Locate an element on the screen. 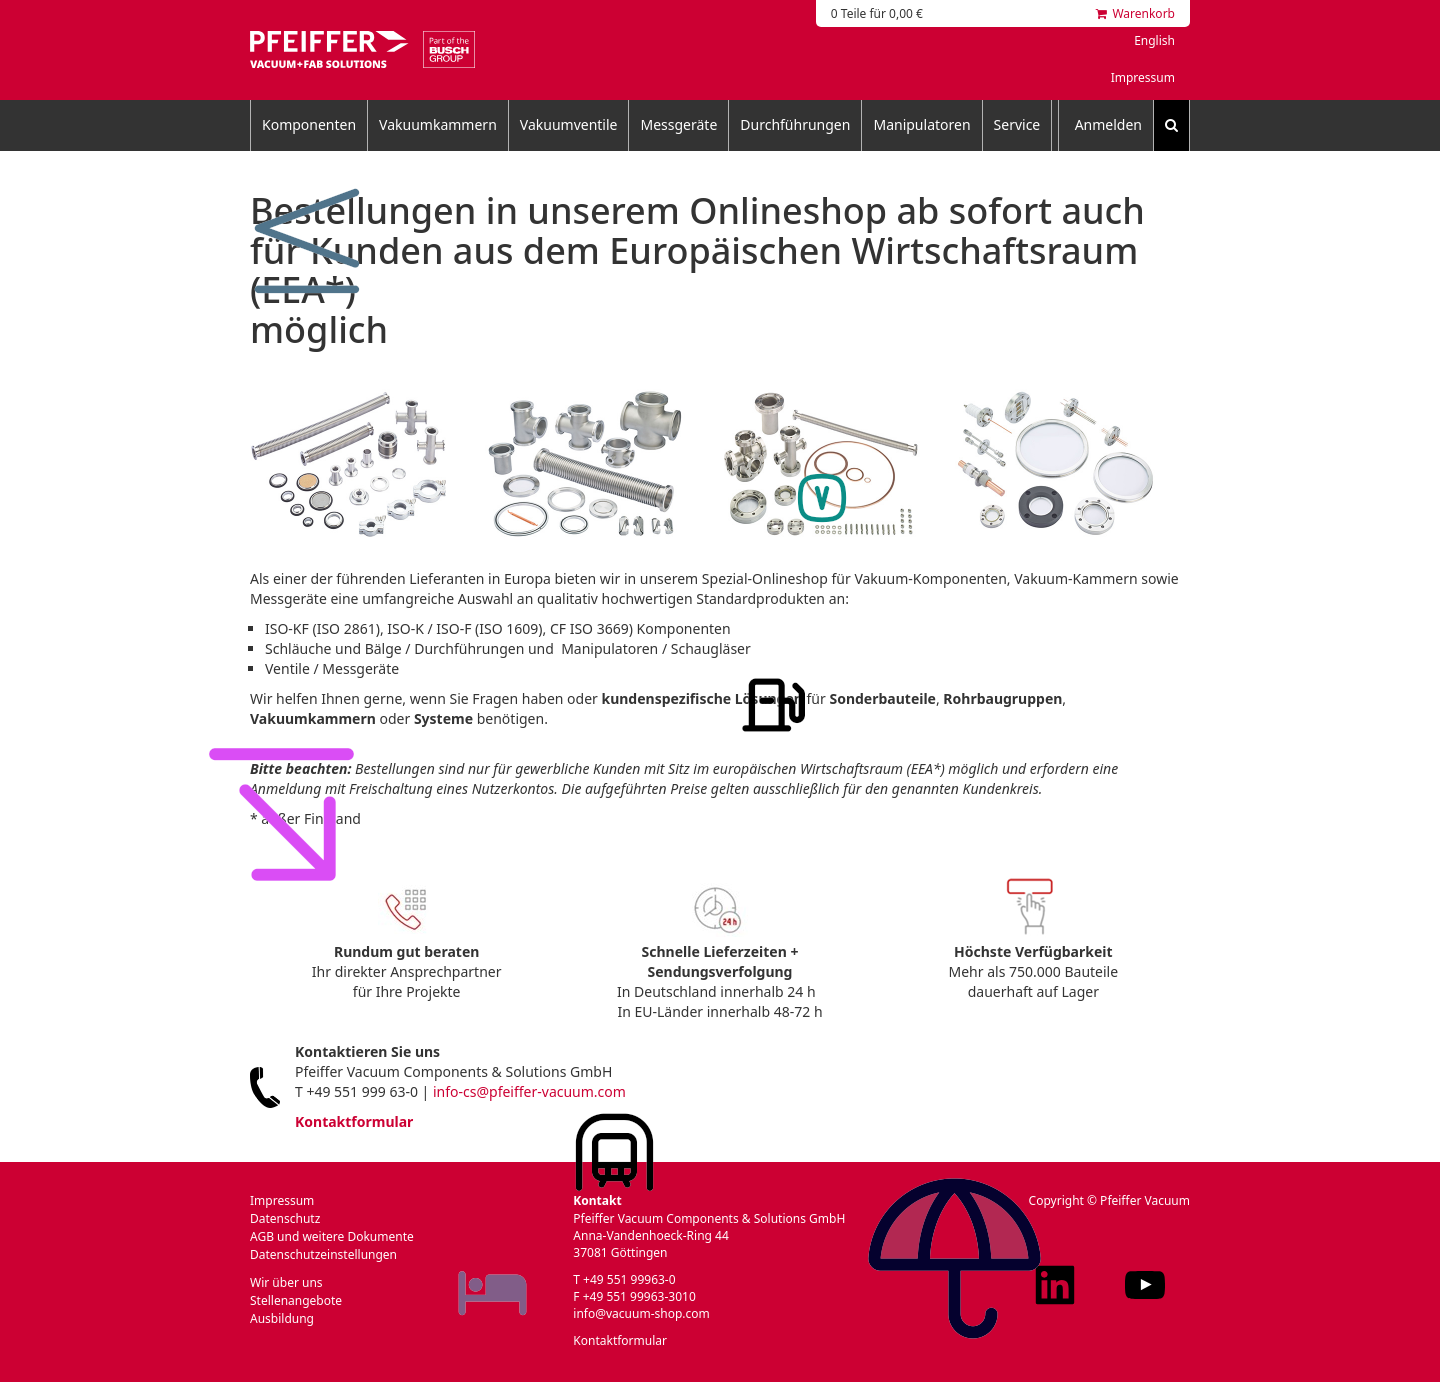 This screenshot has height=1382, width=1440. book a hotel or accommodation is located at coordinates (492, 1291).